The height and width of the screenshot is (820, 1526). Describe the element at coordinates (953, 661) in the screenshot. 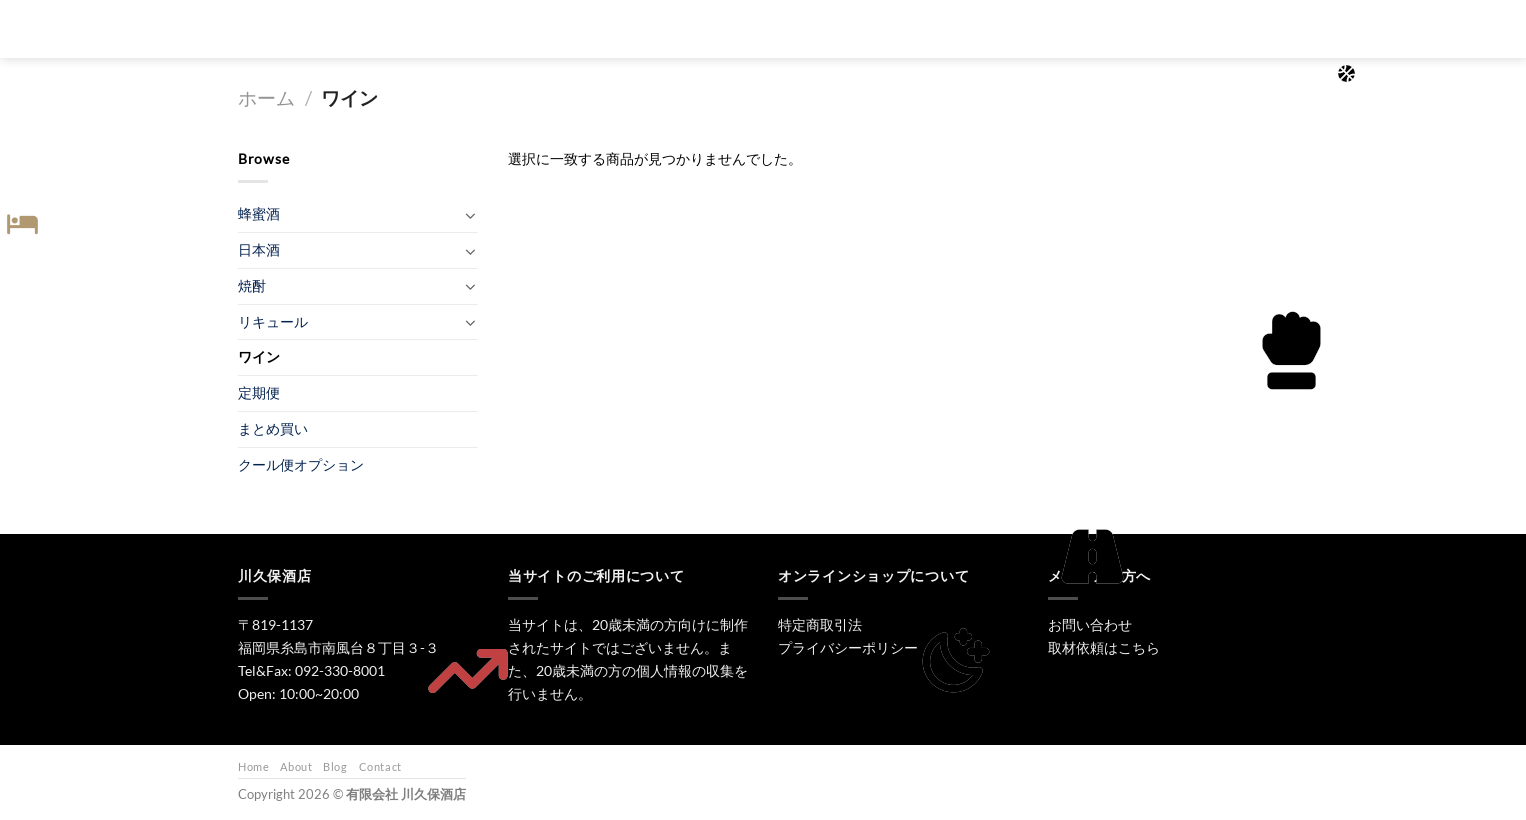

I see `enable dark mode or night theme` at that location.